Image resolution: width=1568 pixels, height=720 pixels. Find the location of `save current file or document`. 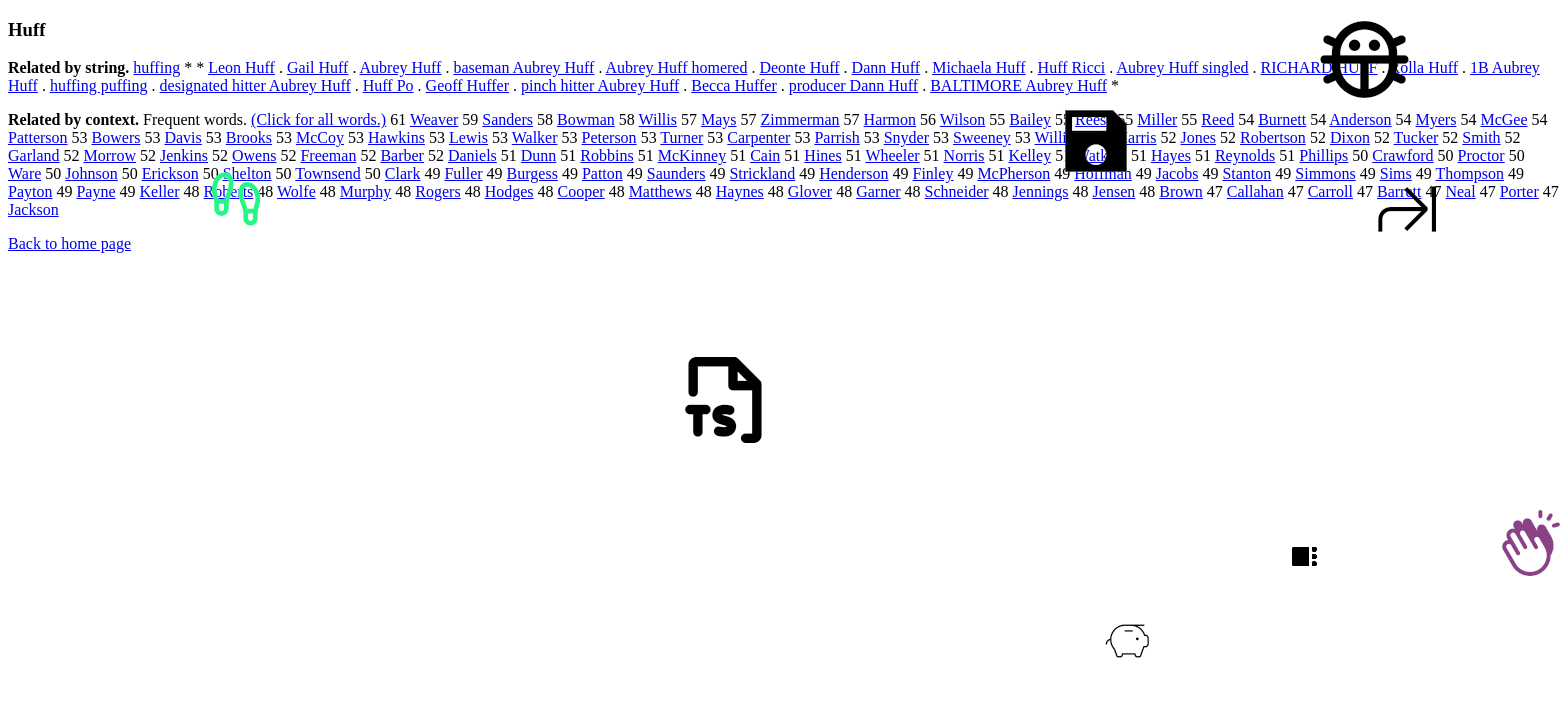

save current file or document is located at coordinates (1096, 141).